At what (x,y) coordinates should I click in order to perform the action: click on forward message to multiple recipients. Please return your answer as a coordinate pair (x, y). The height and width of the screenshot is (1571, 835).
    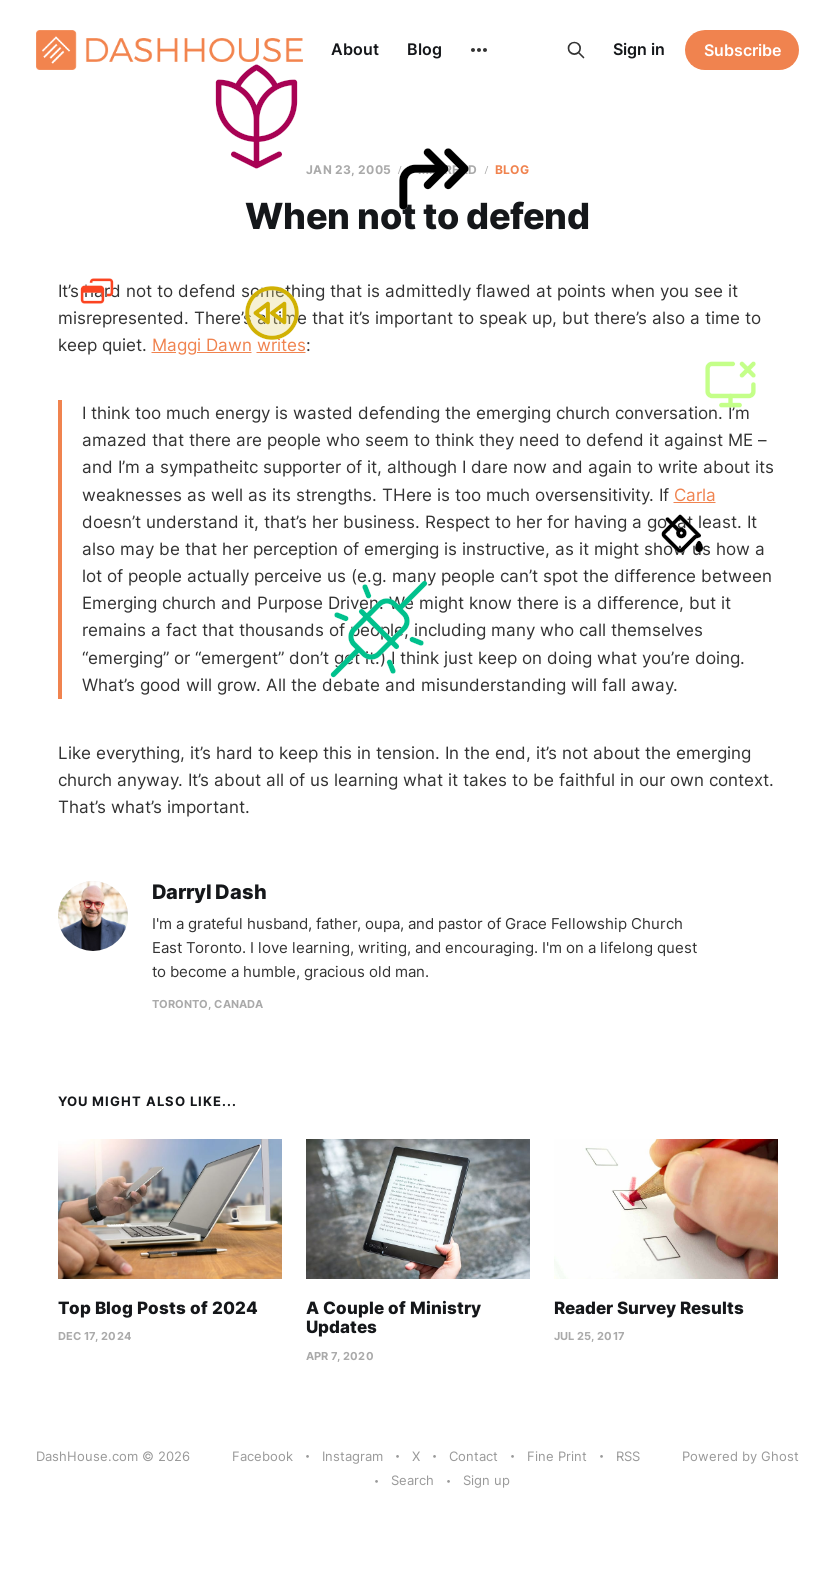
    Looking at the image, I should click on (436, 181).